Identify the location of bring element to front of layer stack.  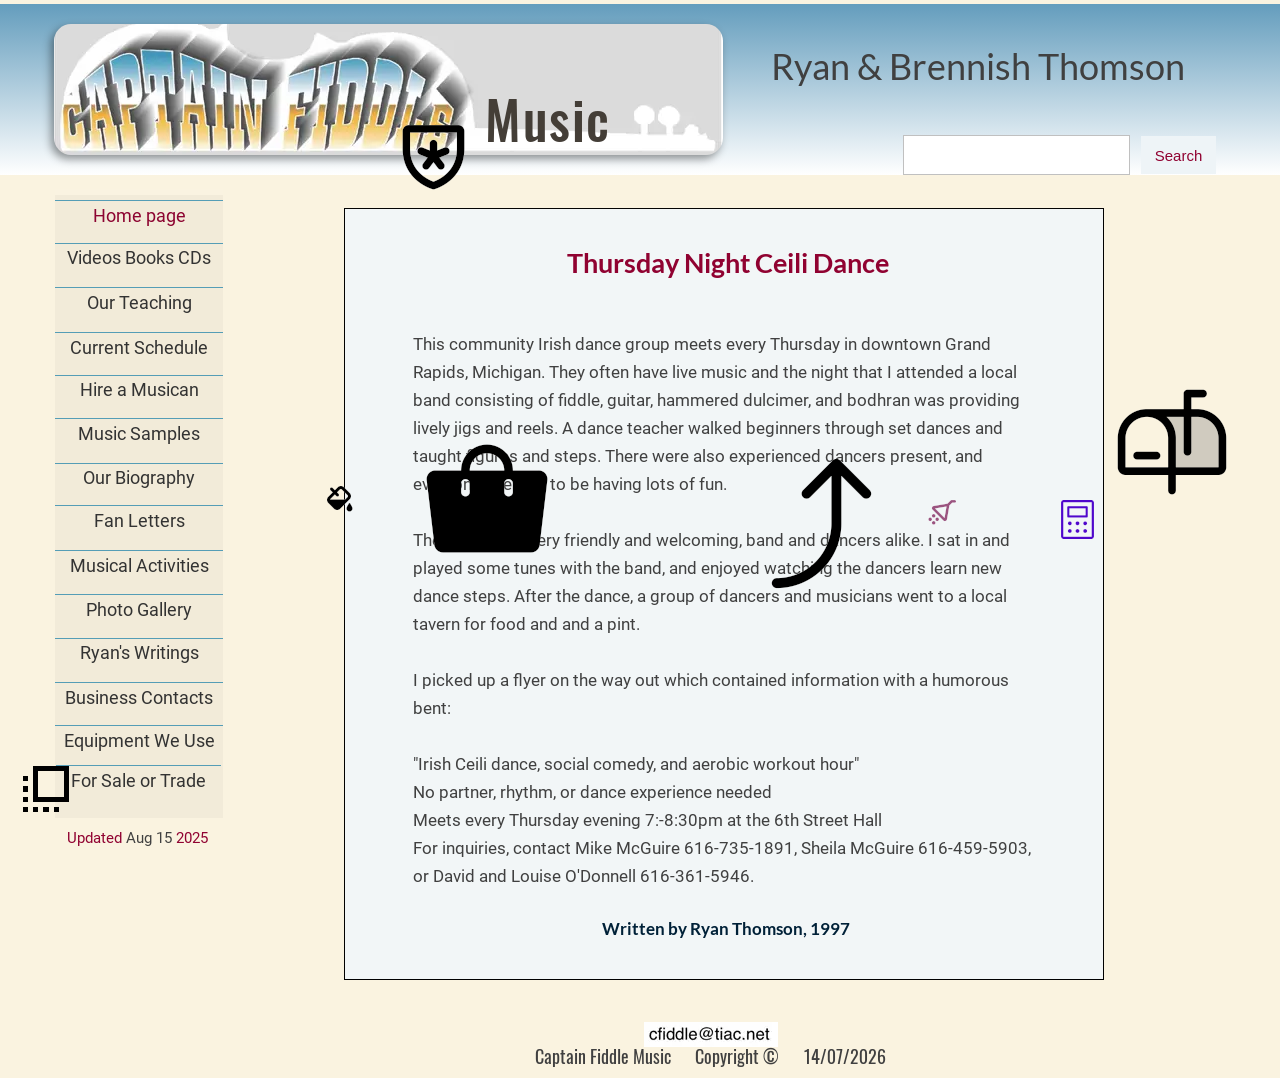
(46, 789).